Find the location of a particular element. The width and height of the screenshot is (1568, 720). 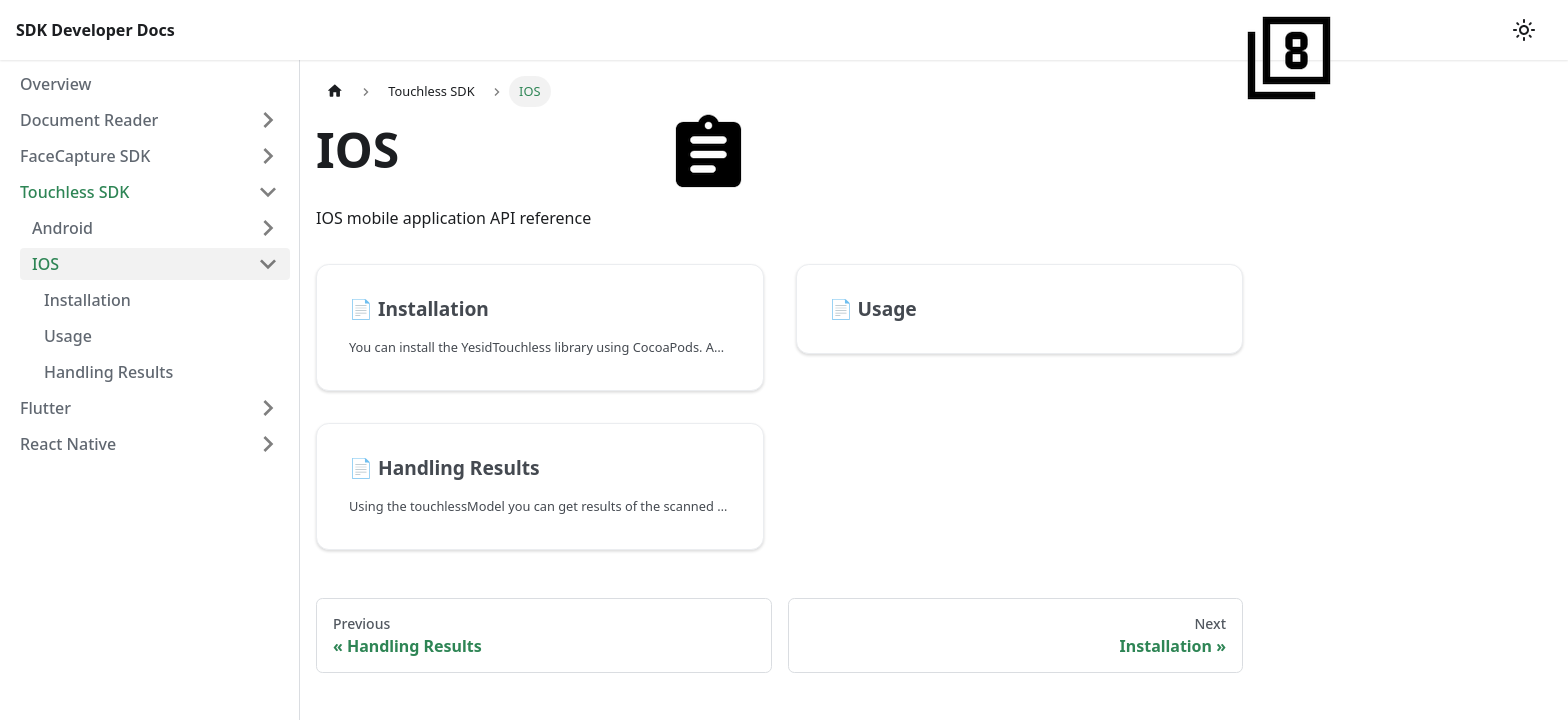

filter or view 8 items is located at coordinates (1289, 58).